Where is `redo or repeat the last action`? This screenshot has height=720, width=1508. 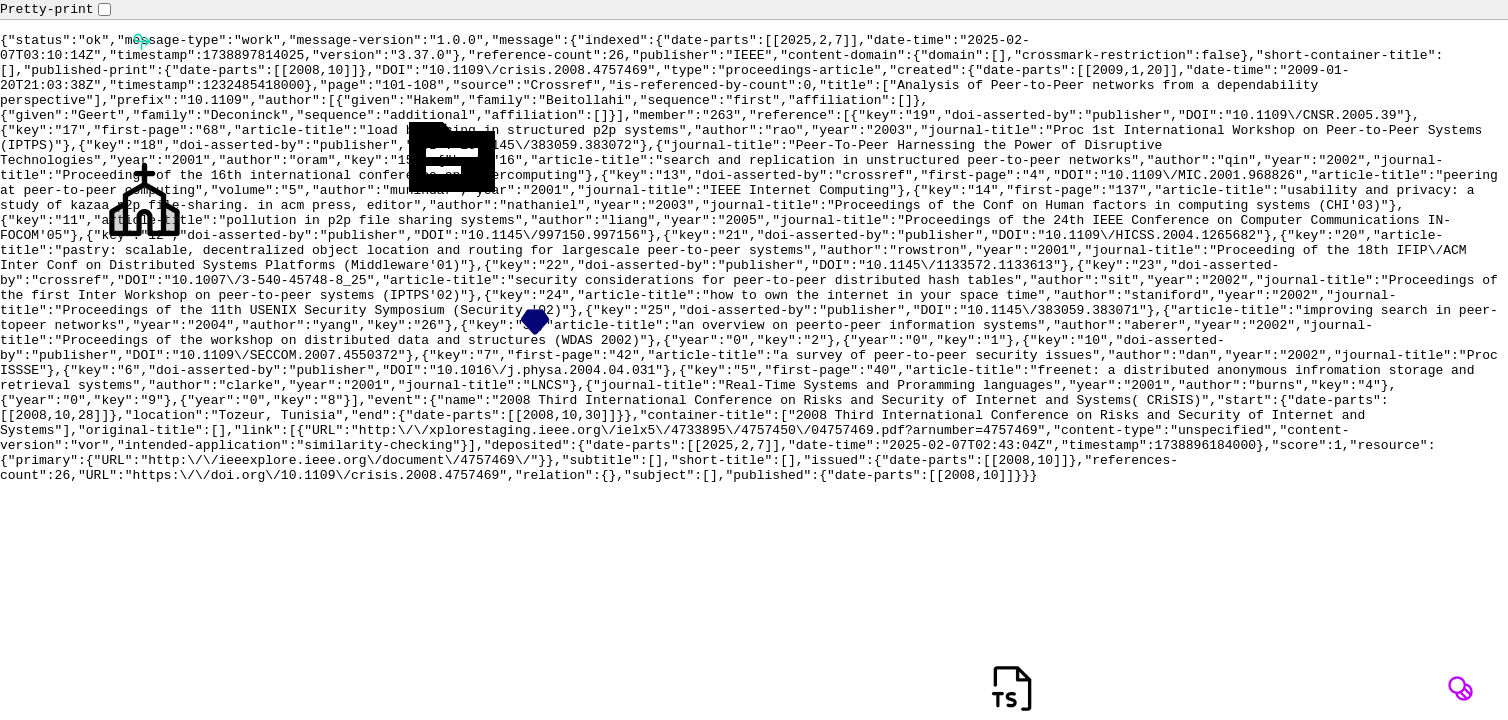
redo or repeat the last action is located at coordinates (141, 41).